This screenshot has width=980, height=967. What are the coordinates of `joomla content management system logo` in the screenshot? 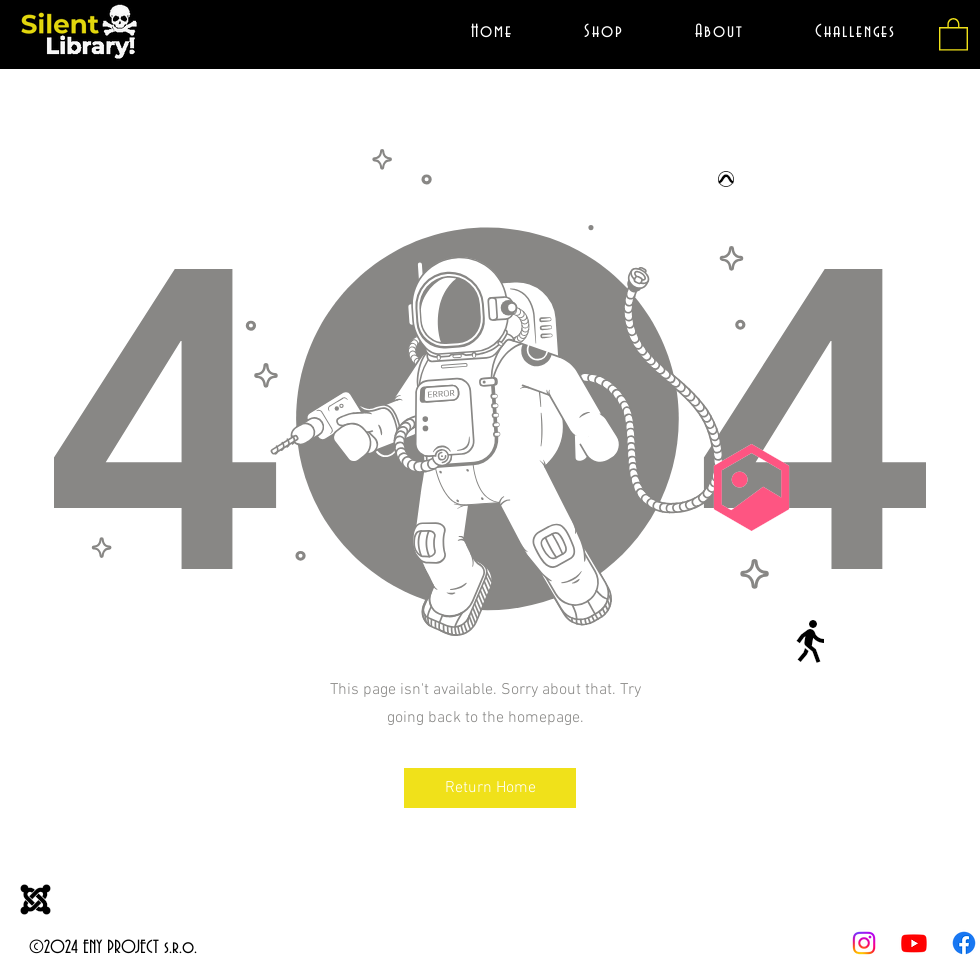 It's located at (35, 899).